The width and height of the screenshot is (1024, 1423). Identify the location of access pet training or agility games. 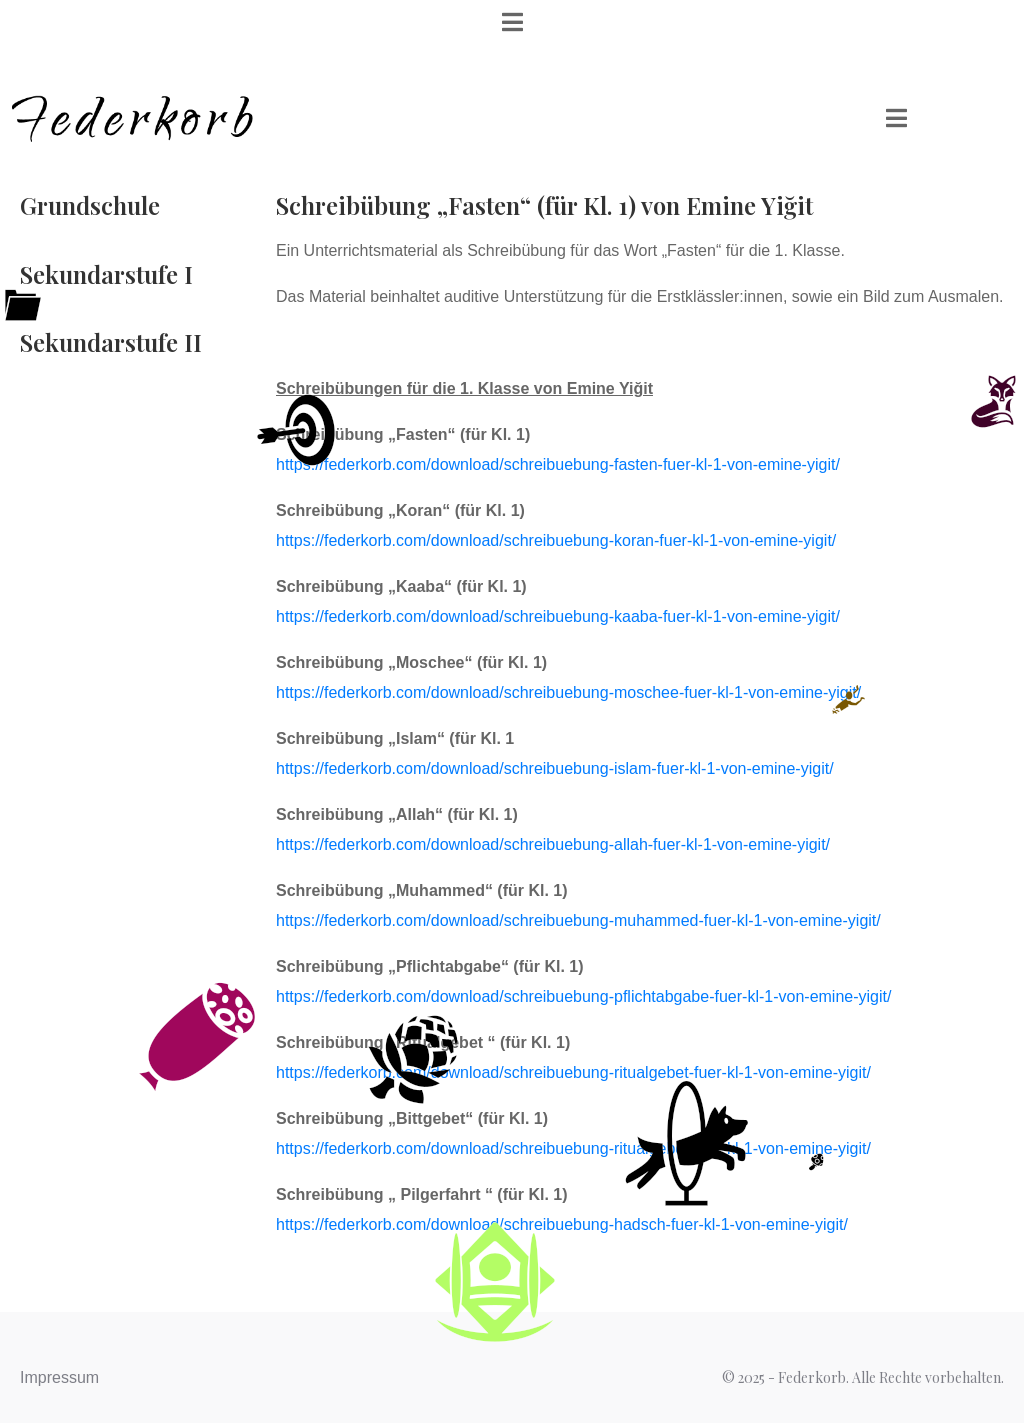
(686, 1142).